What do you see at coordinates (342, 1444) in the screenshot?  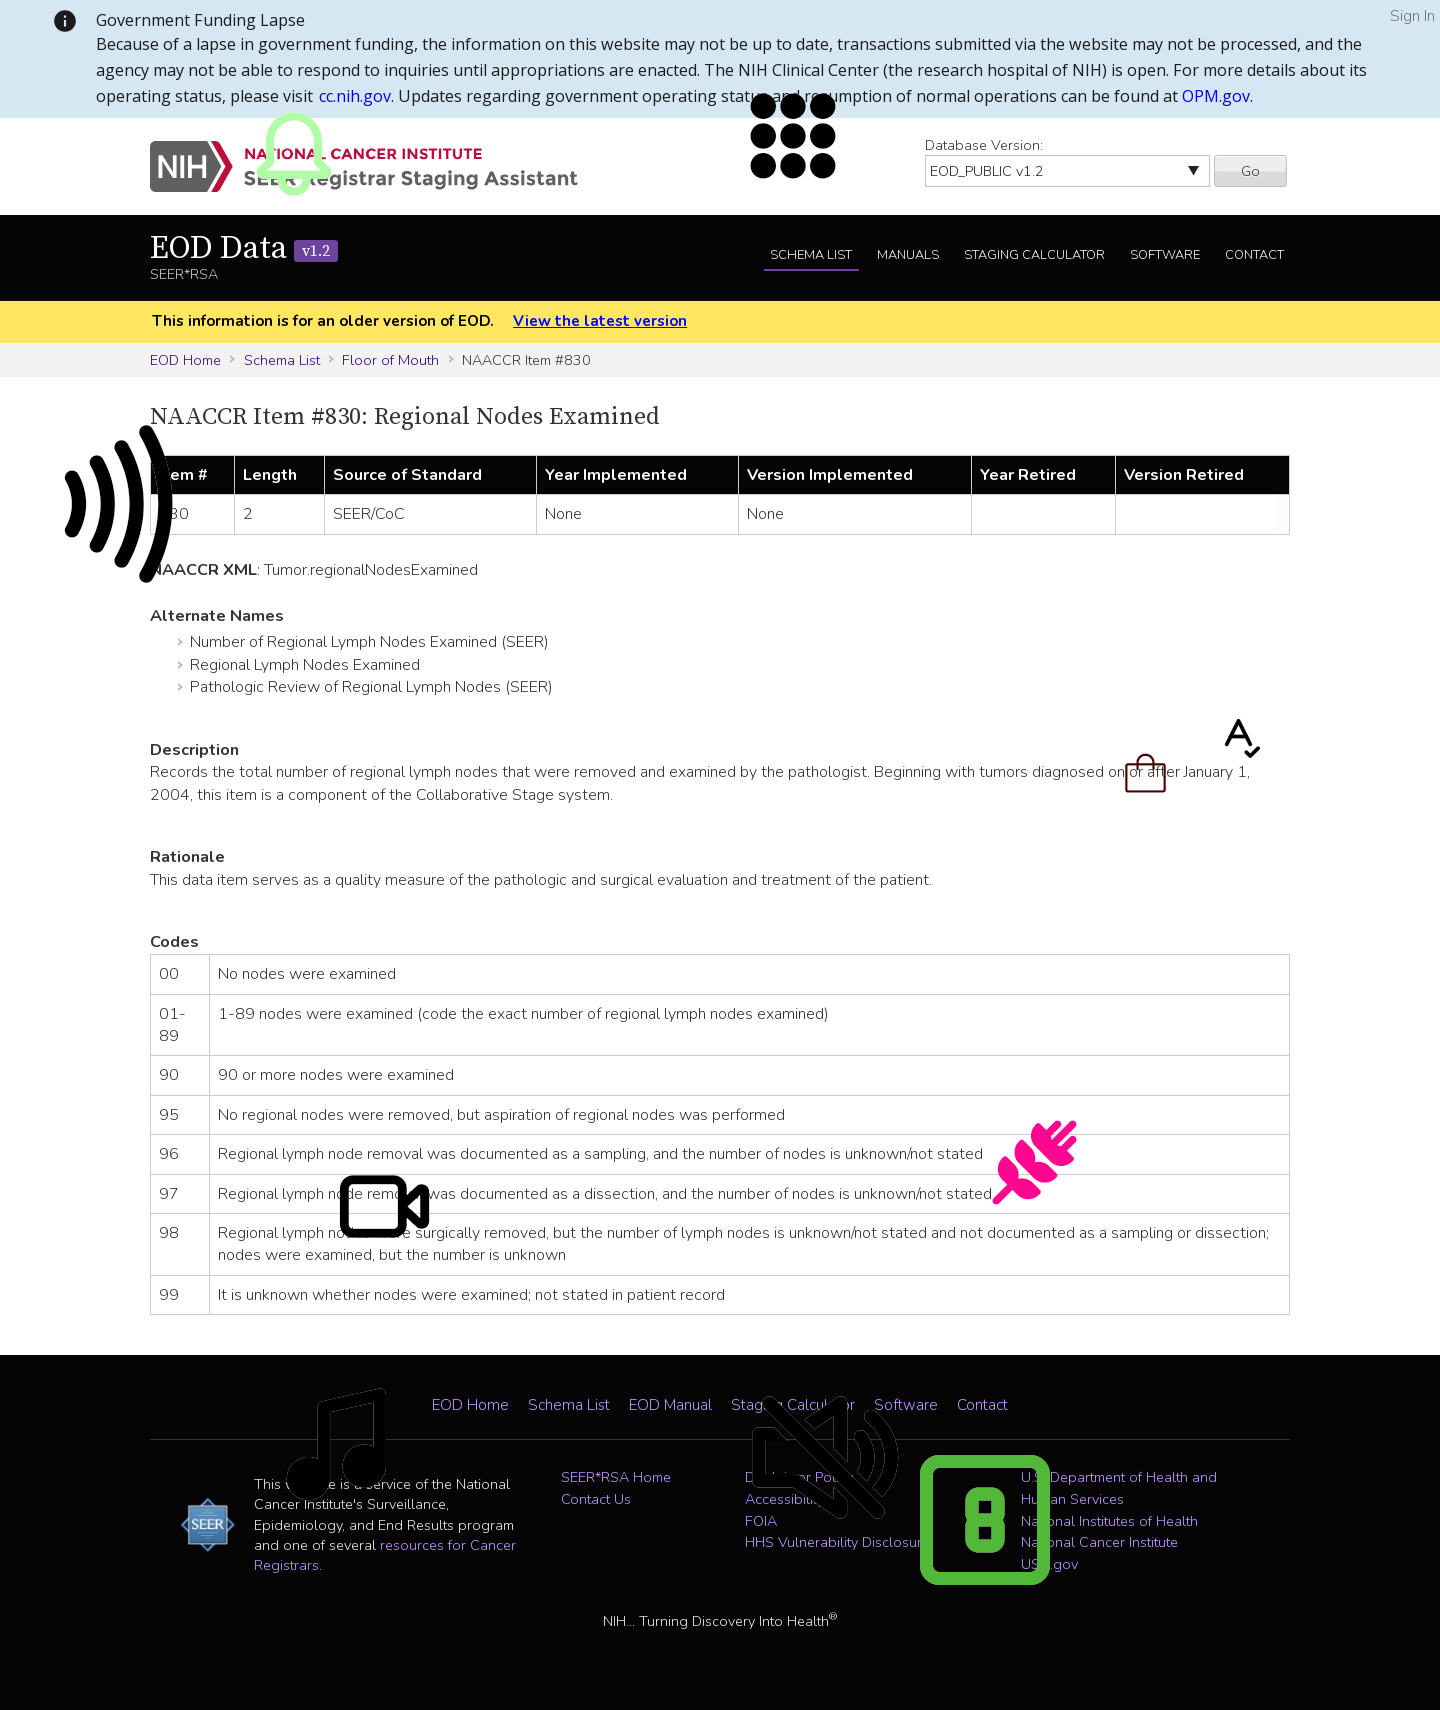 I see `access music library or audio files` at bounding box center [342, 1444].